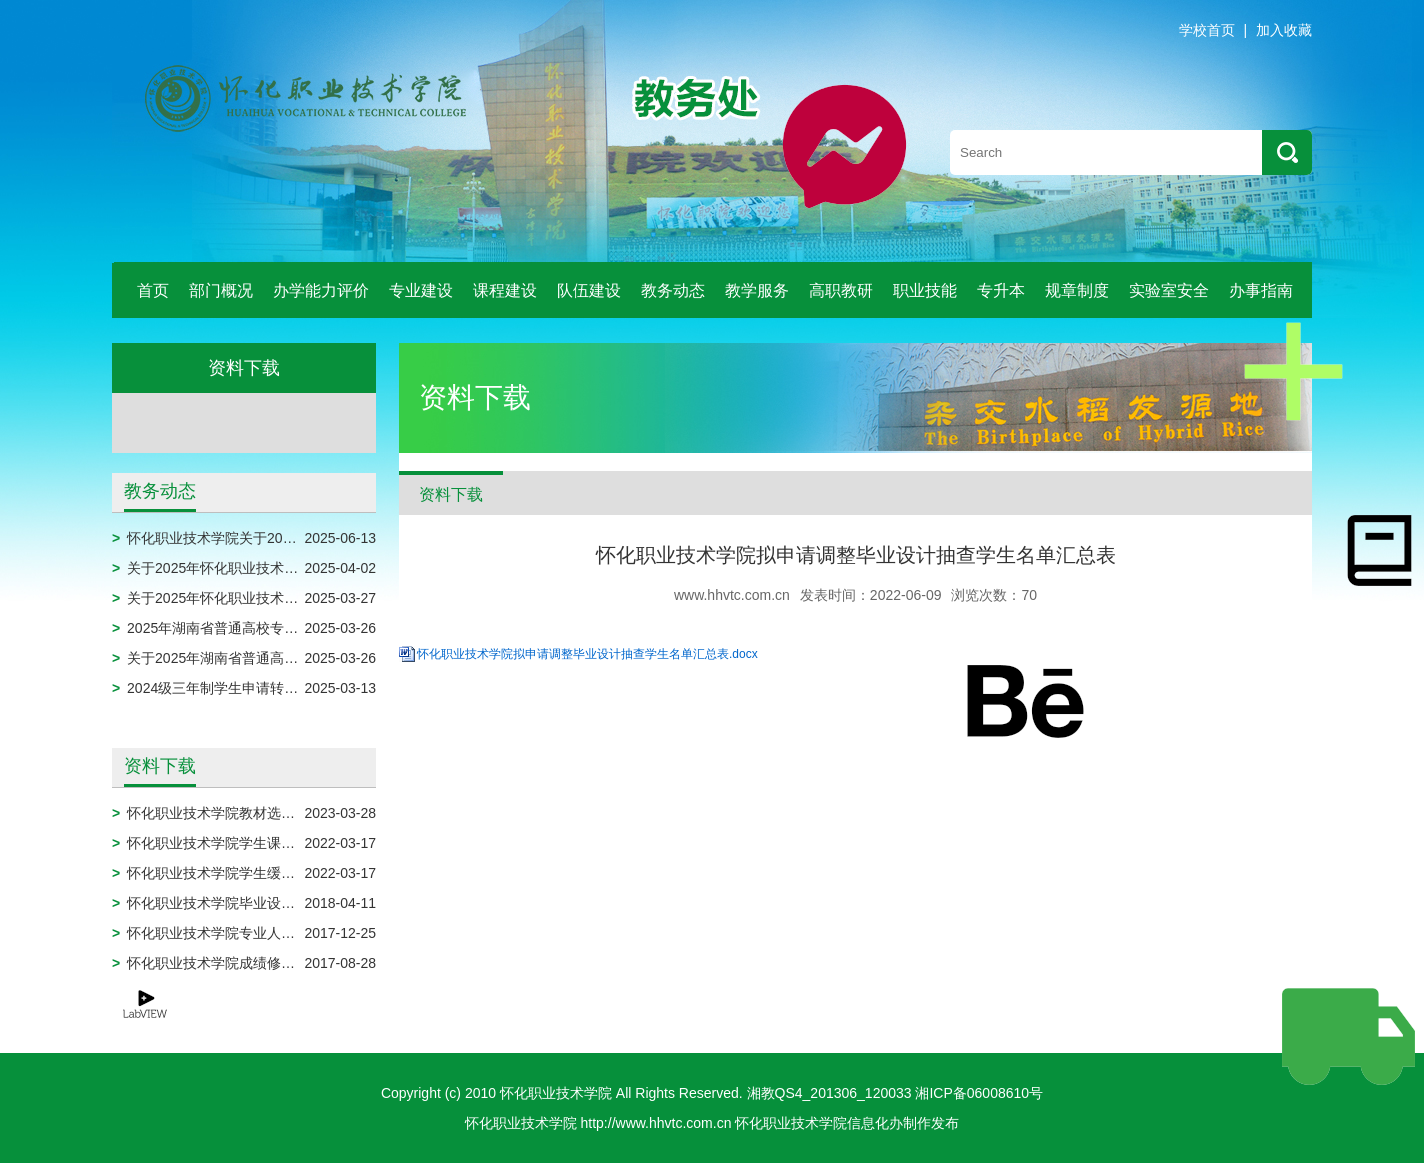  Describe the element at coordinates (1293, 371) in the screenshot. I see `add a new item` at that location.